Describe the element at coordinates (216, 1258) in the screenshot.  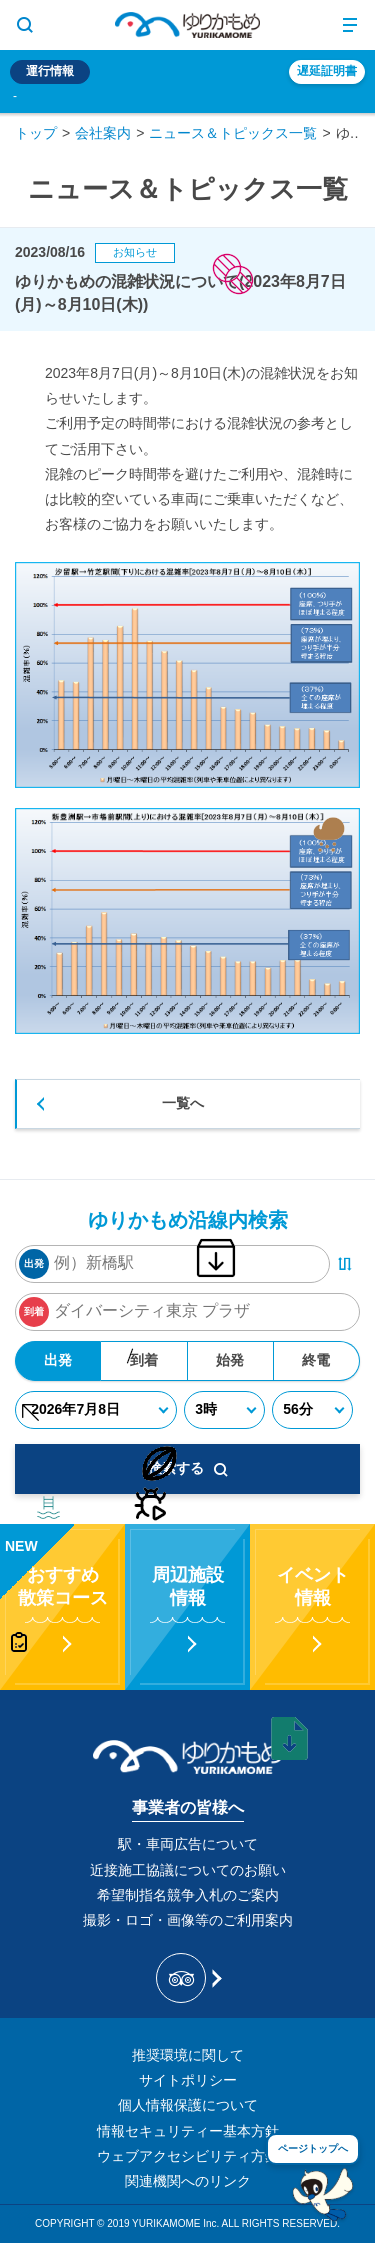
I see `download to storage or archive` at that location.